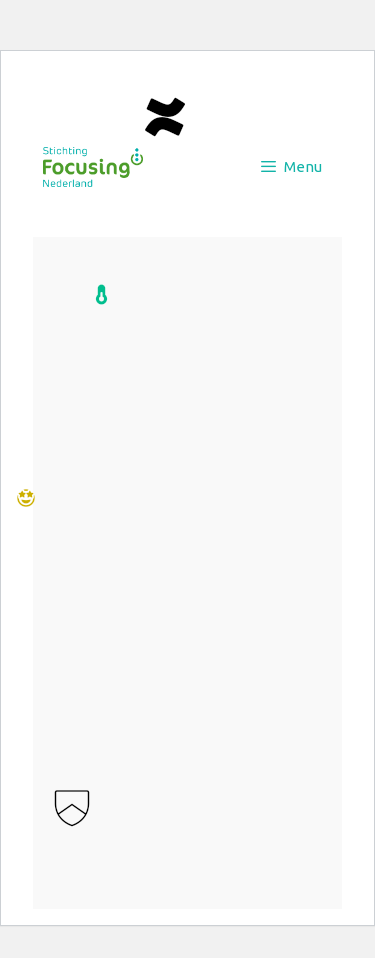  Describe the element at coordinates (165, 117) in the screenshot. I see `open Confluence workspace` at that location.